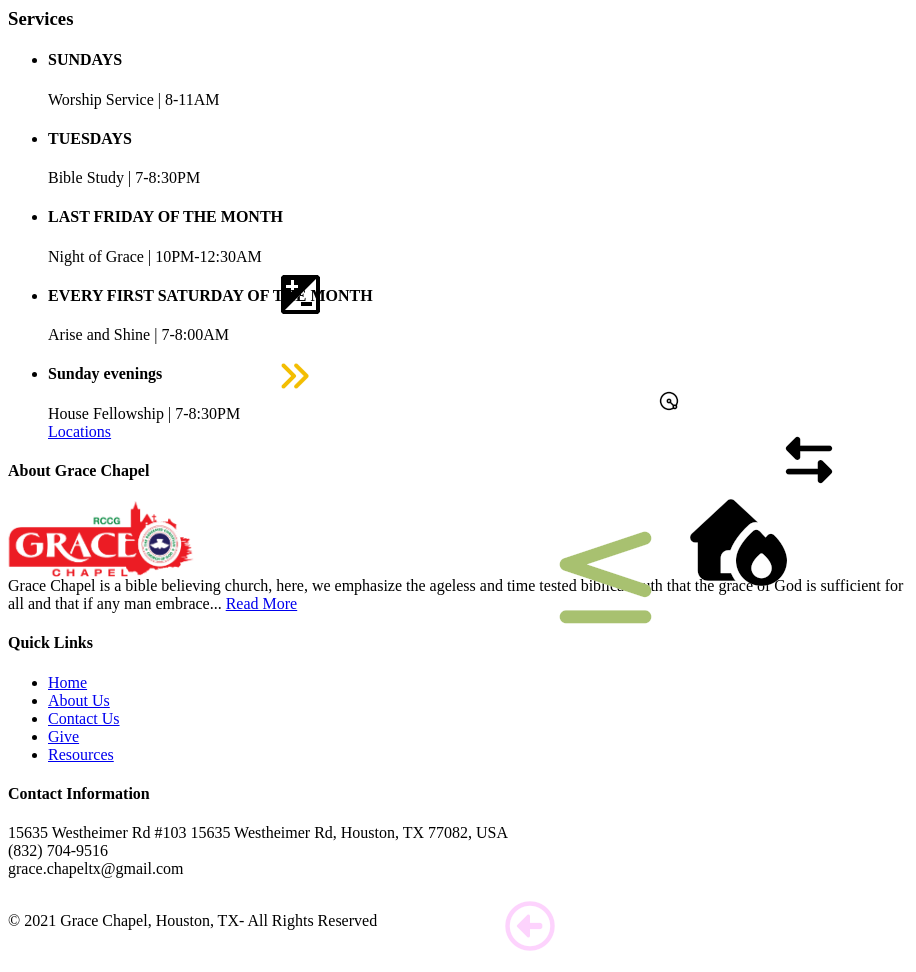 The image size is (916, 972). What do you see at coordinates (809, 460) in the screenshot?
I see `swap or exchange items` at bounding box center [809, 460].